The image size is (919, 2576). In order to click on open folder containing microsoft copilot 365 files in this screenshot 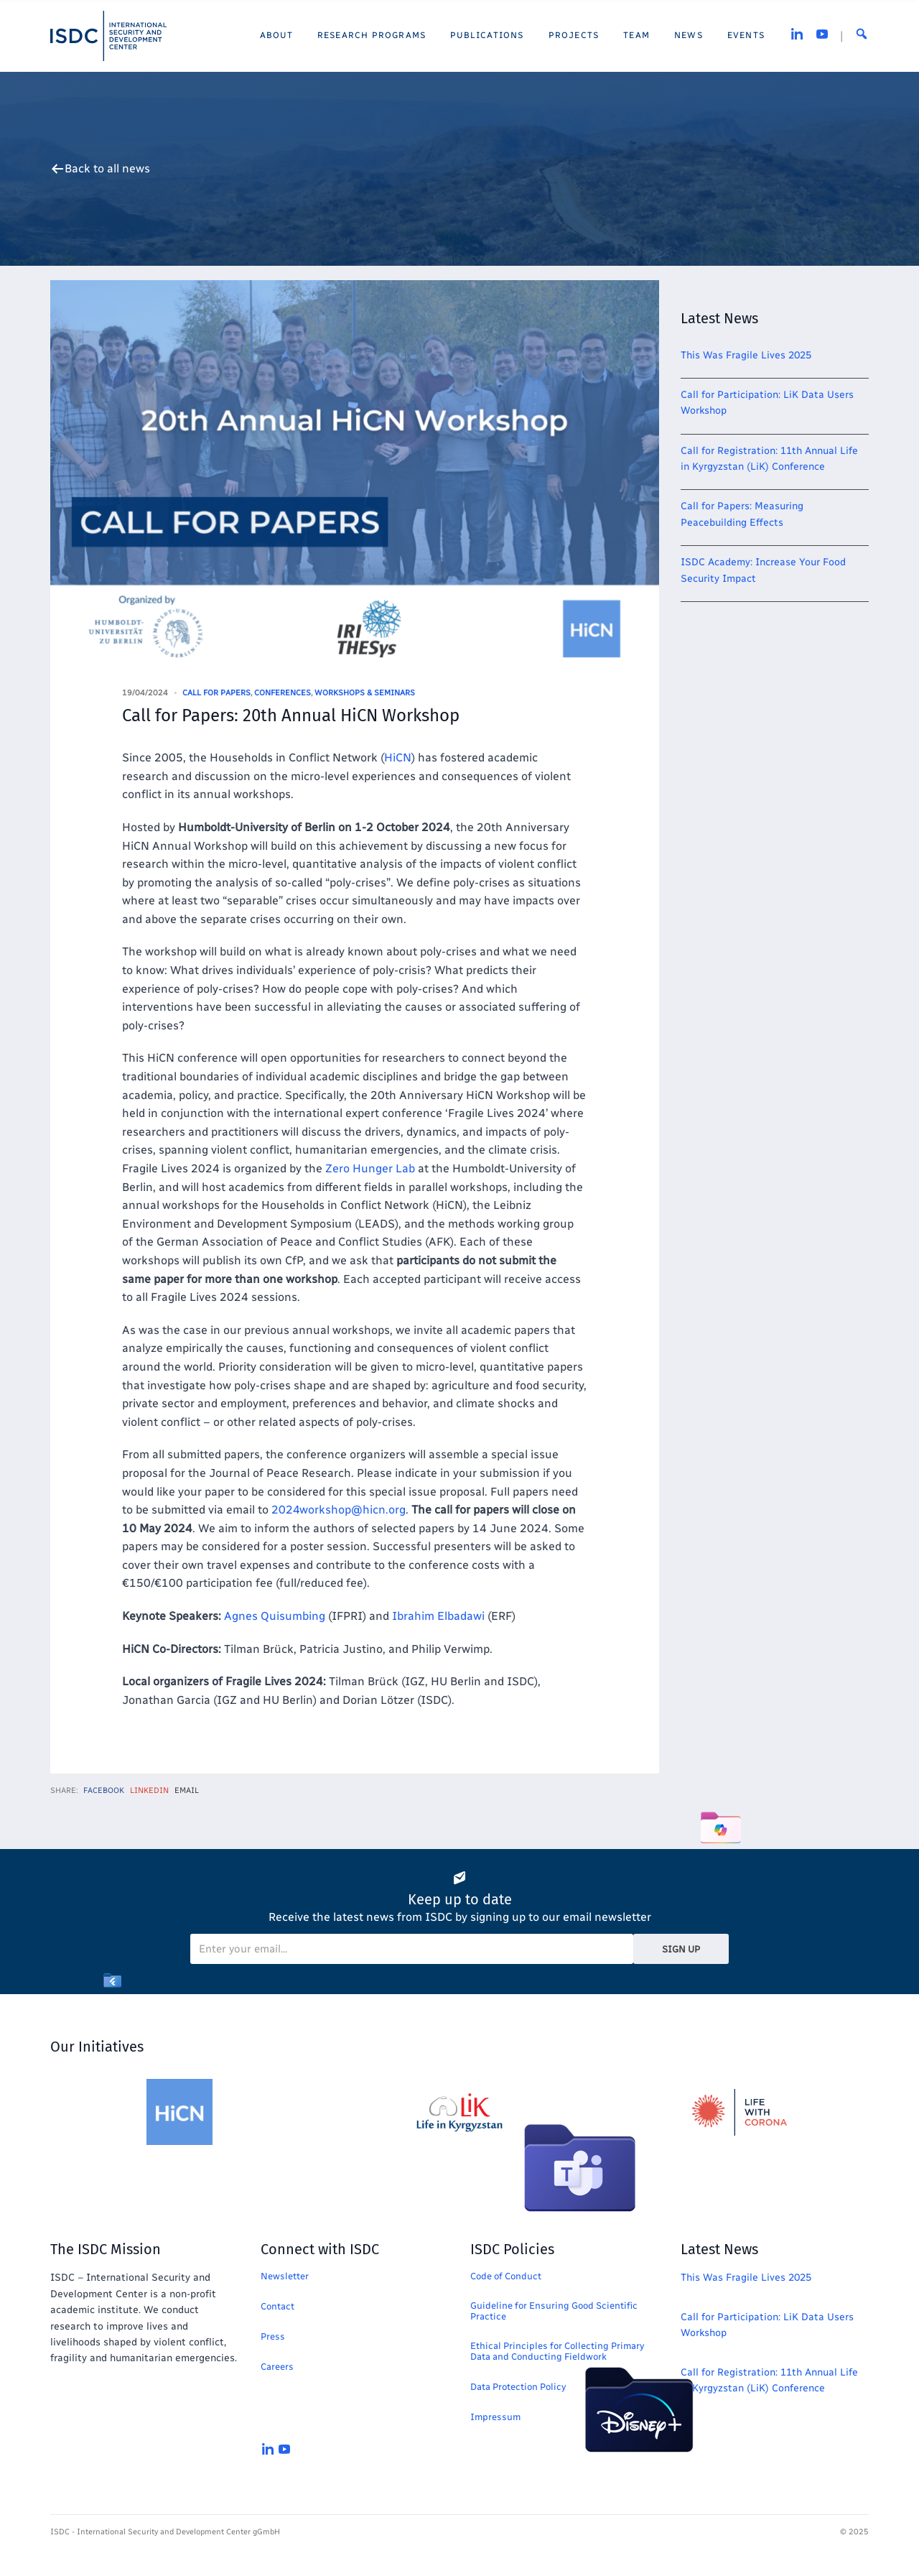, I will do `click(720, 1828)`.